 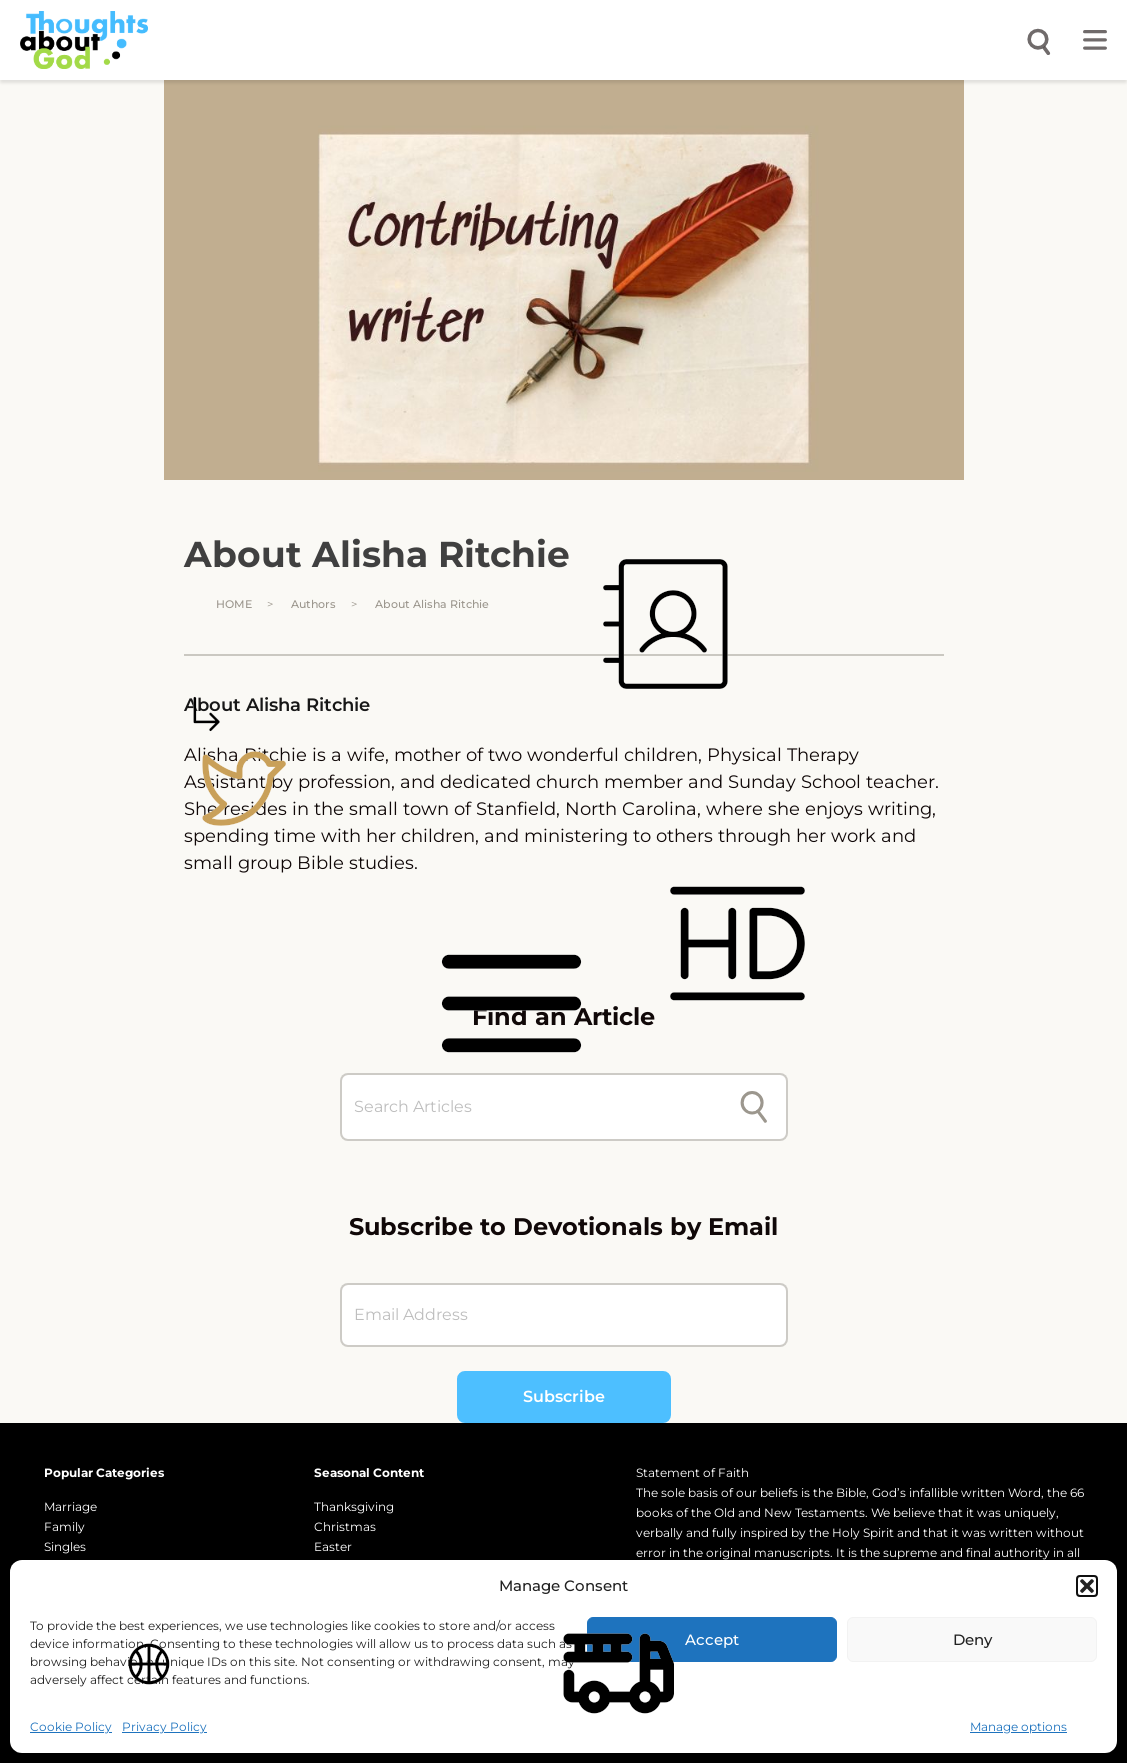 I want to click on share to twitter, so click(x=239, y=785).